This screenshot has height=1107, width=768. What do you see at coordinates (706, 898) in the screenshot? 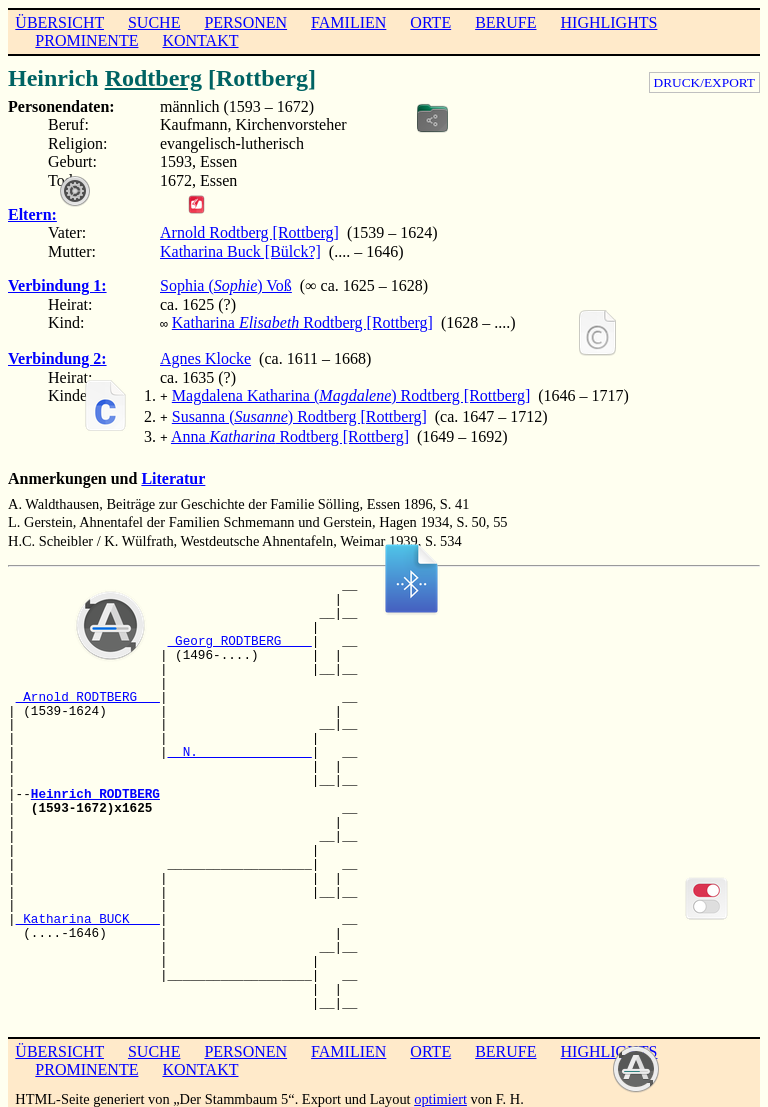
I see `open gnome tweaks settings` at bounding box center [706, 898].